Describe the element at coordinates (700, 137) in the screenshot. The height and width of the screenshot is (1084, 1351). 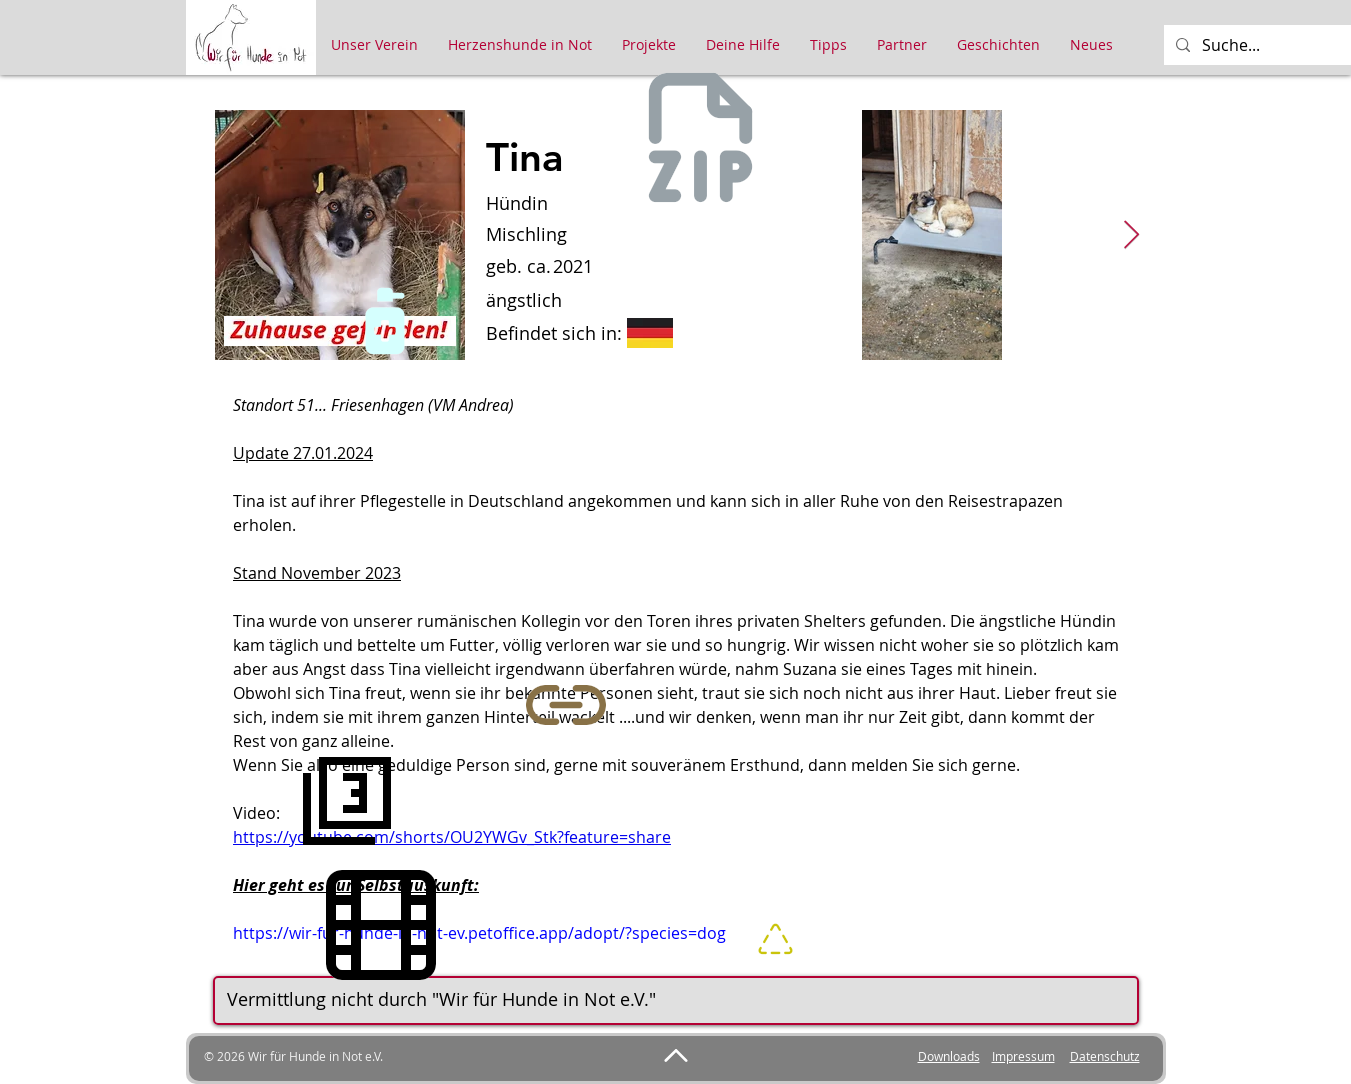
I see `indicates a compressed zip file` at that location.